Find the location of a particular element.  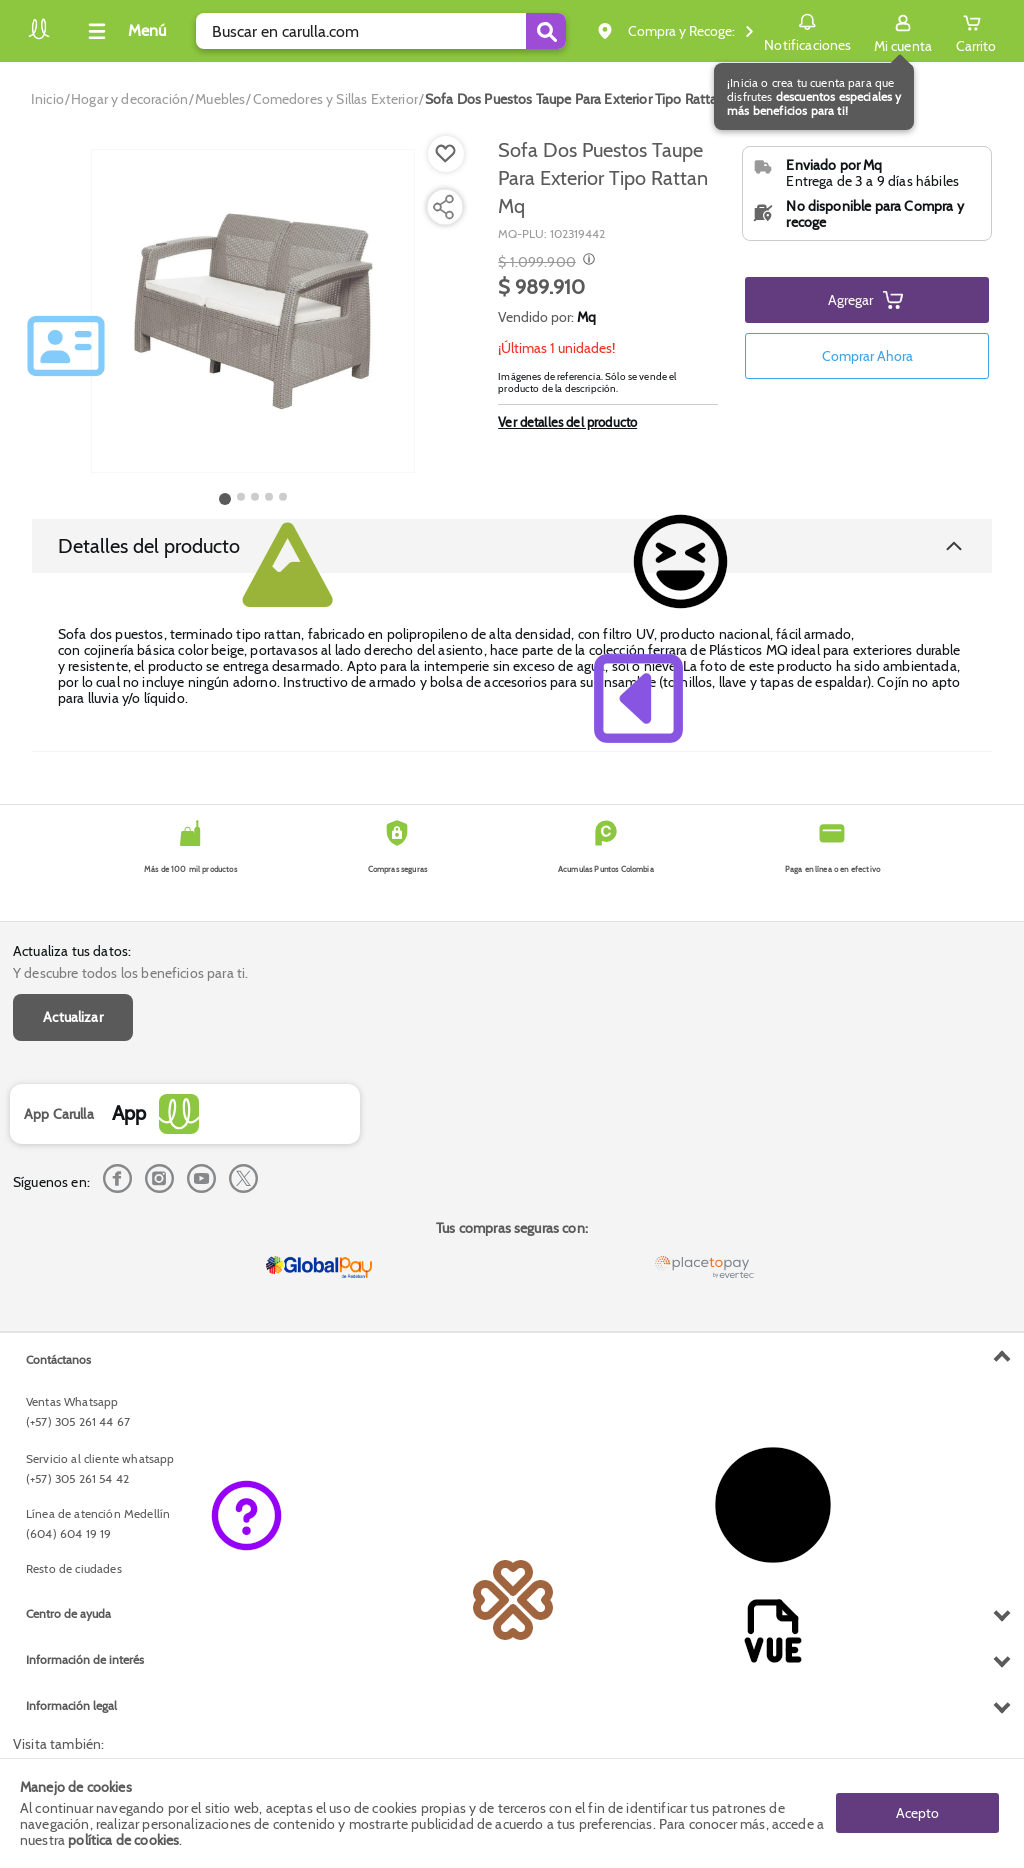

indicates a selected or active state is located at coordinates (773, 1505).